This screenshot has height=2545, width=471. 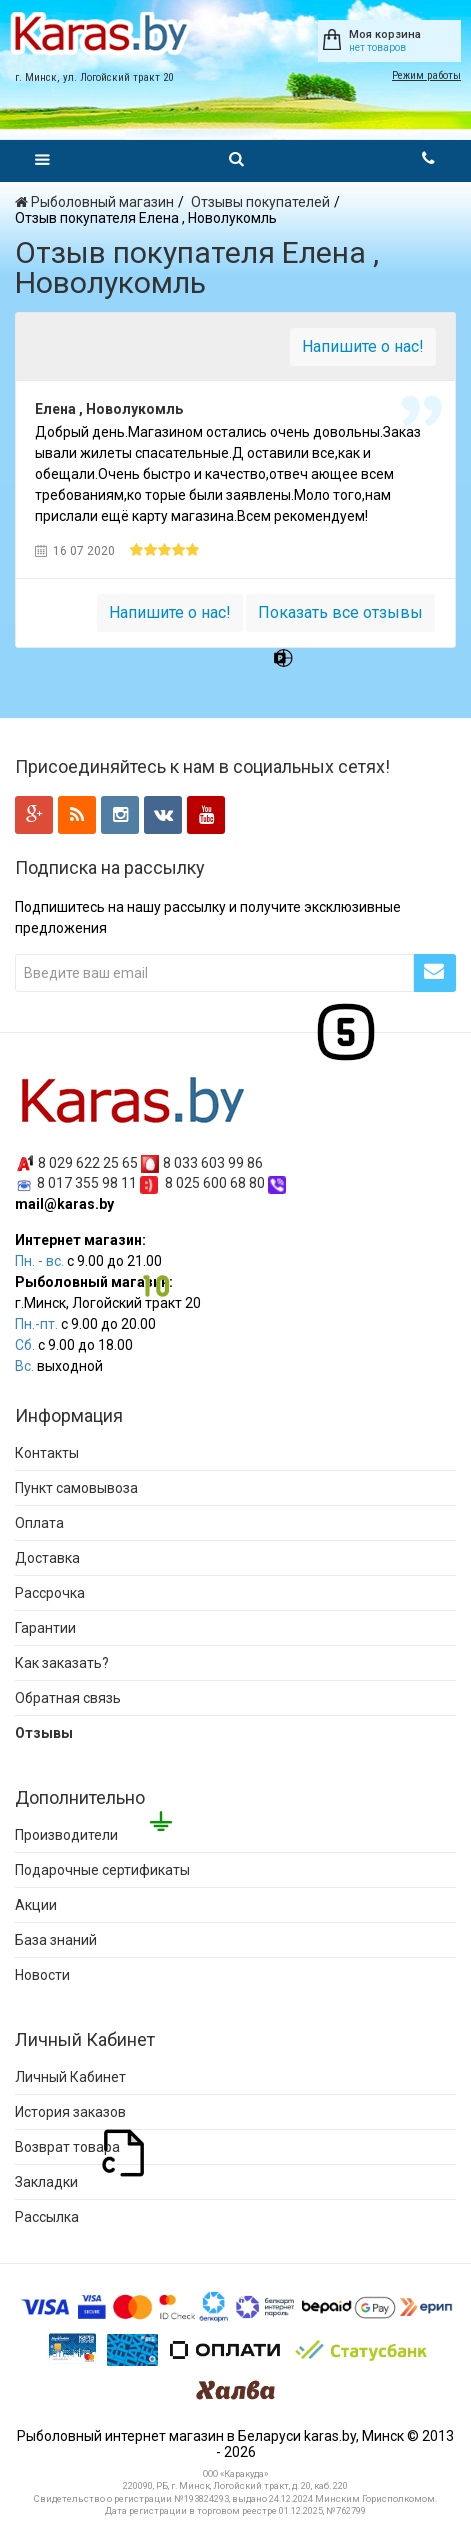 I want to click on indicates item number 10 in a list or sequence, so click(x=154, y=1286).